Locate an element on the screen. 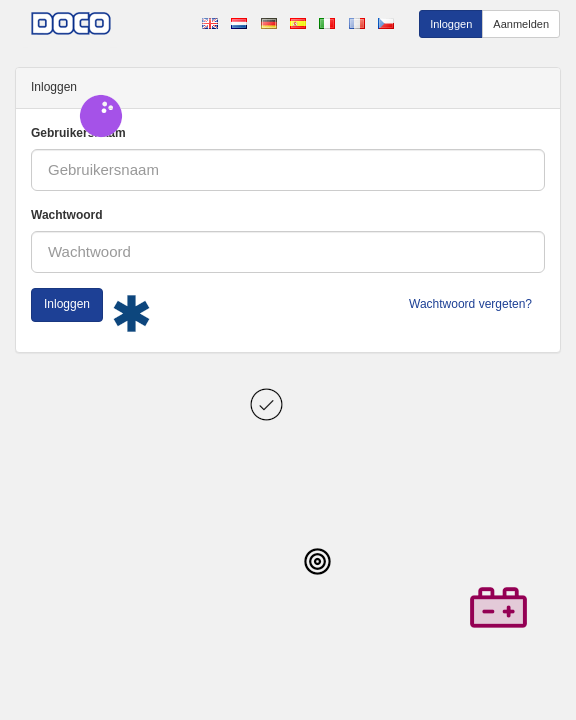 The width and height of the screenshot is (576, 720). access bowling game or activity is located at coordinates (101, 116).